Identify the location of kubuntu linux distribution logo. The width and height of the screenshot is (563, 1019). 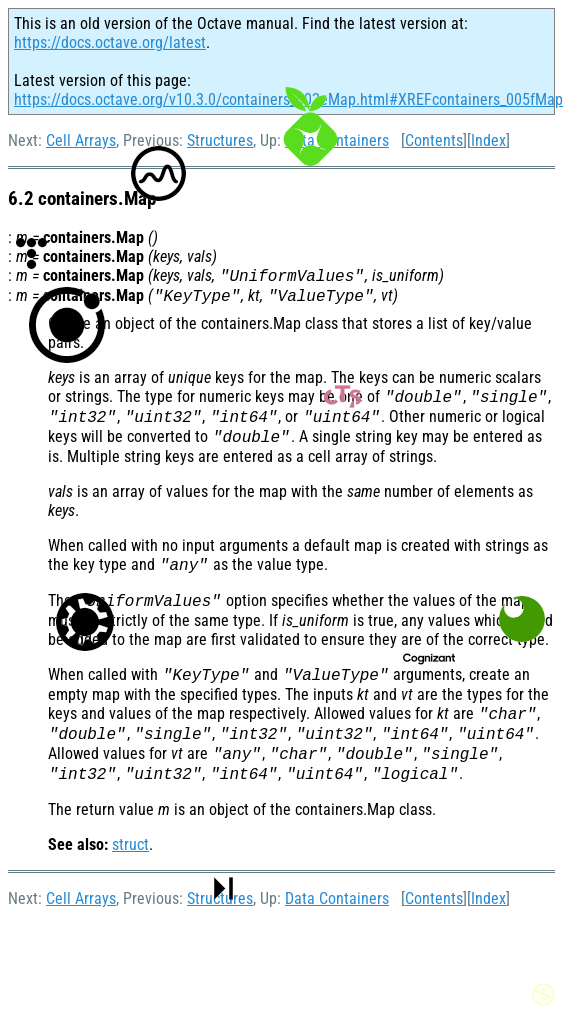
(85, 622).